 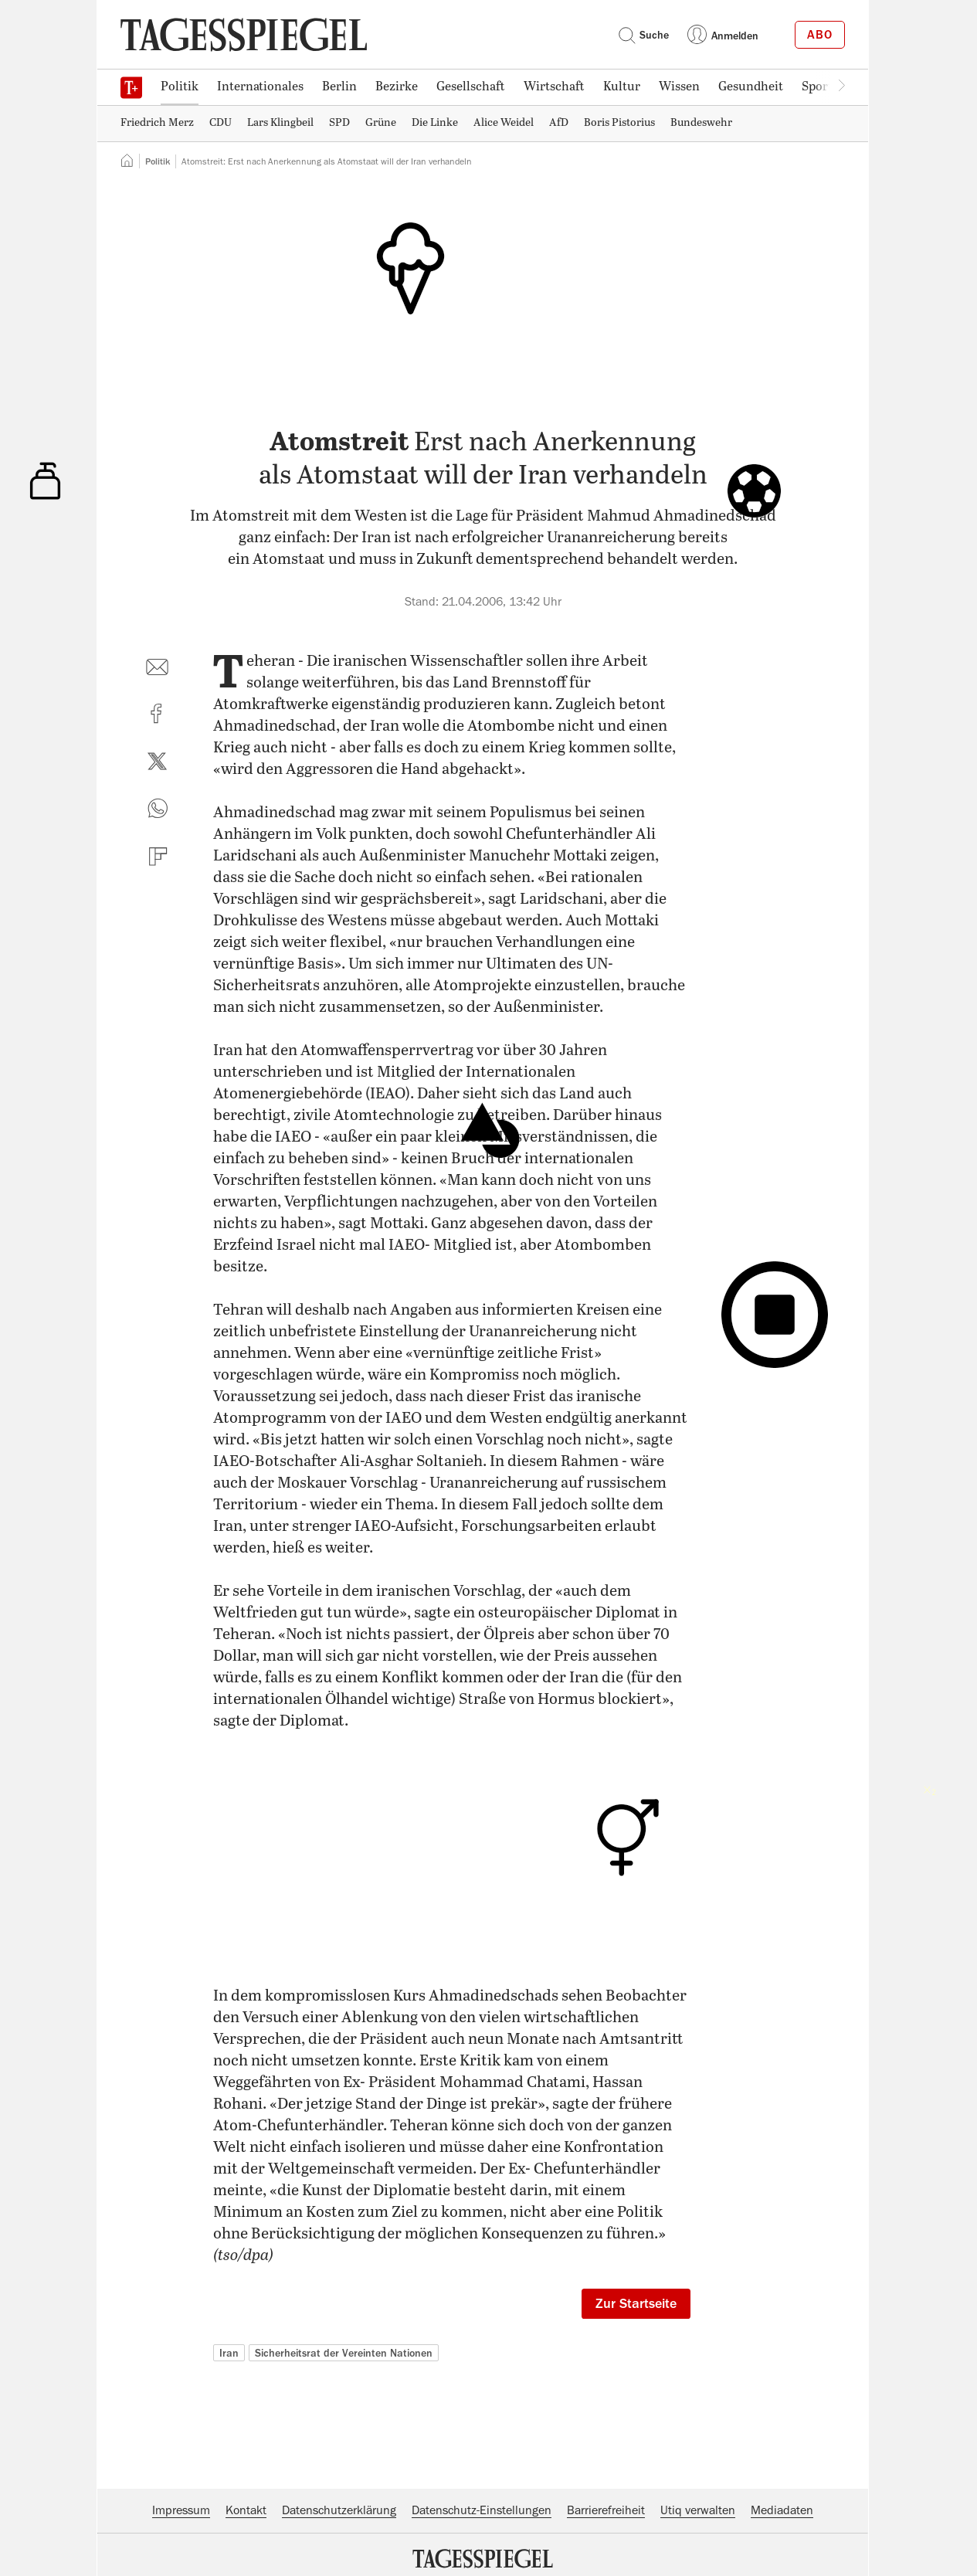 I want to click on stop media playback, so click(x=775, y=1315).